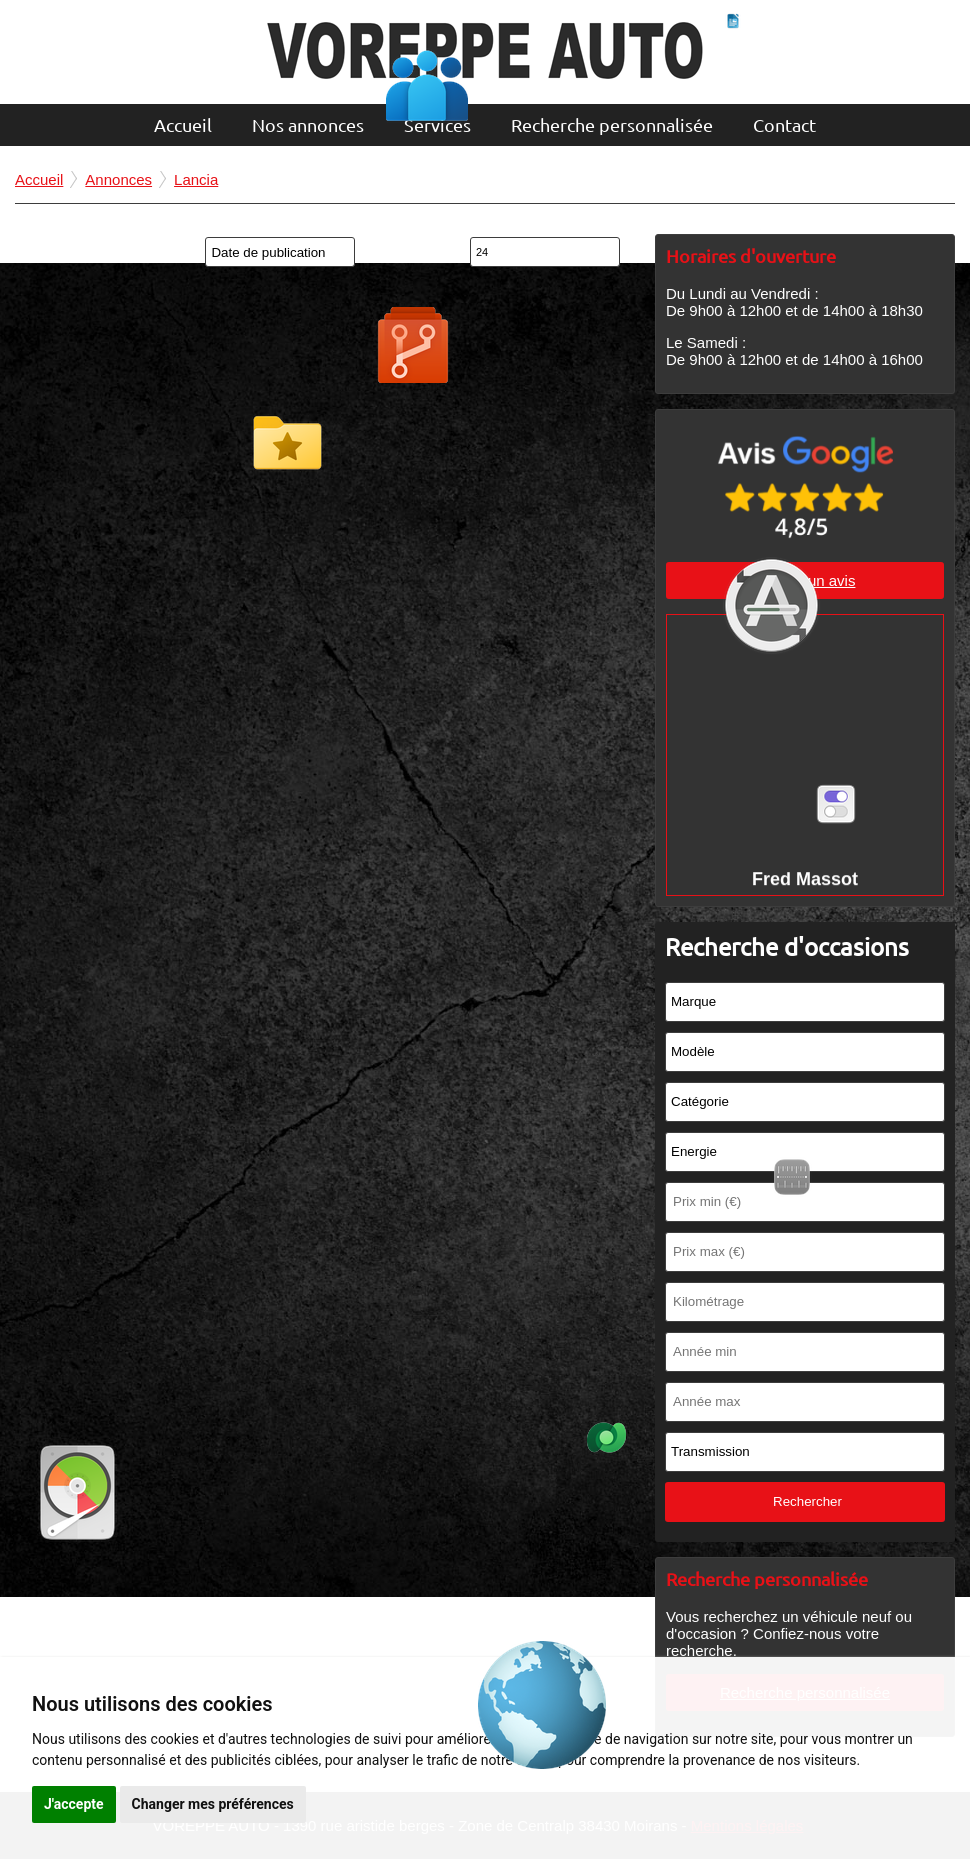 Image resolution: width=970 pixels, height=1859 pixels. I want to click on open the repos app for managing git repositories, so click(413, 345).